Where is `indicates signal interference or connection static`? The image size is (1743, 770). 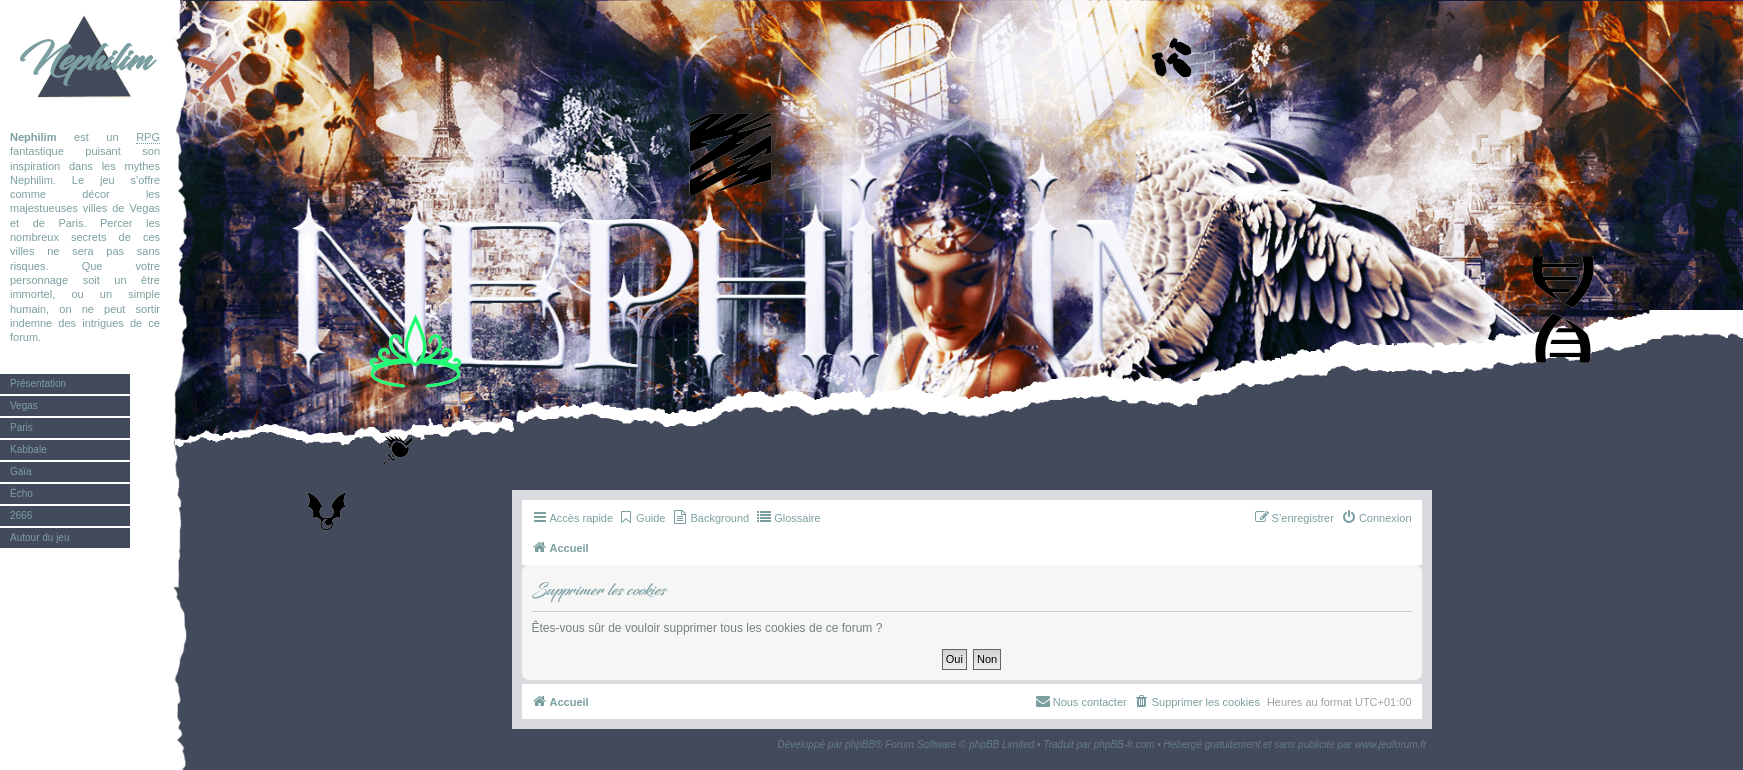
indicates signal interference or connection static is located at coordinates (730, 154).